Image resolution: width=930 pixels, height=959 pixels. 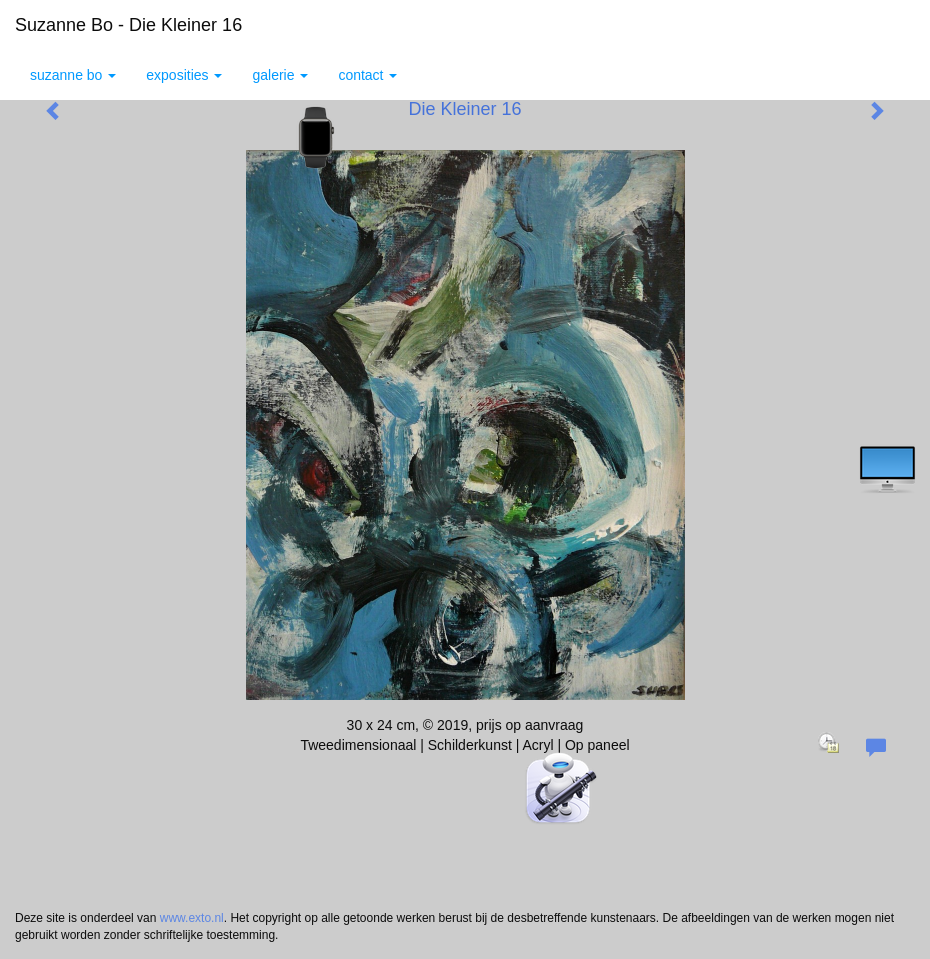 What do you see at coordinates (558, 791) in the screenshot?
I see `open Automator to create automated workflows` at bounding box center [558, 791].